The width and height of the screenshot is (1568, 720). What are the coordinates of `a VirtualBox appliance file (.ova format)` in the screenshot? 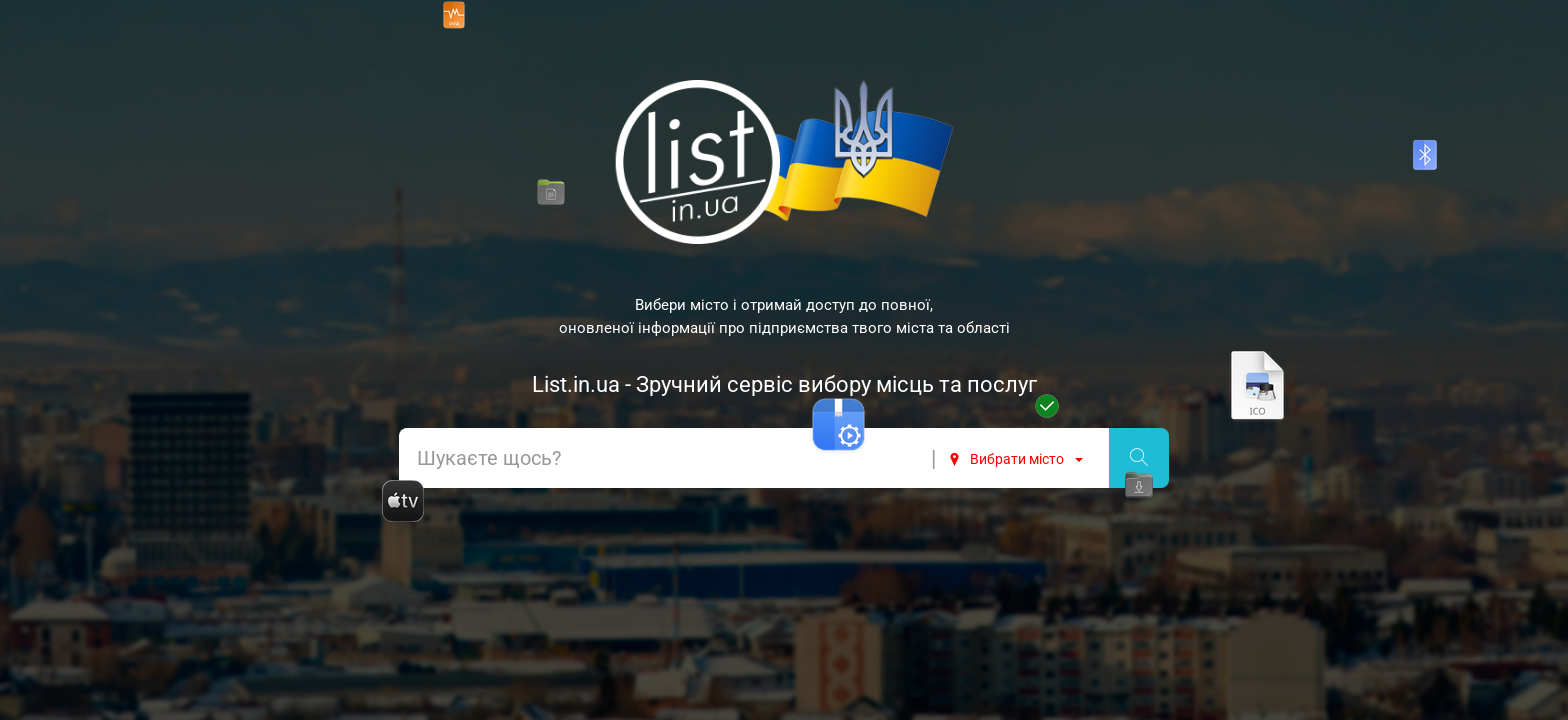 It's located at (454, 15).